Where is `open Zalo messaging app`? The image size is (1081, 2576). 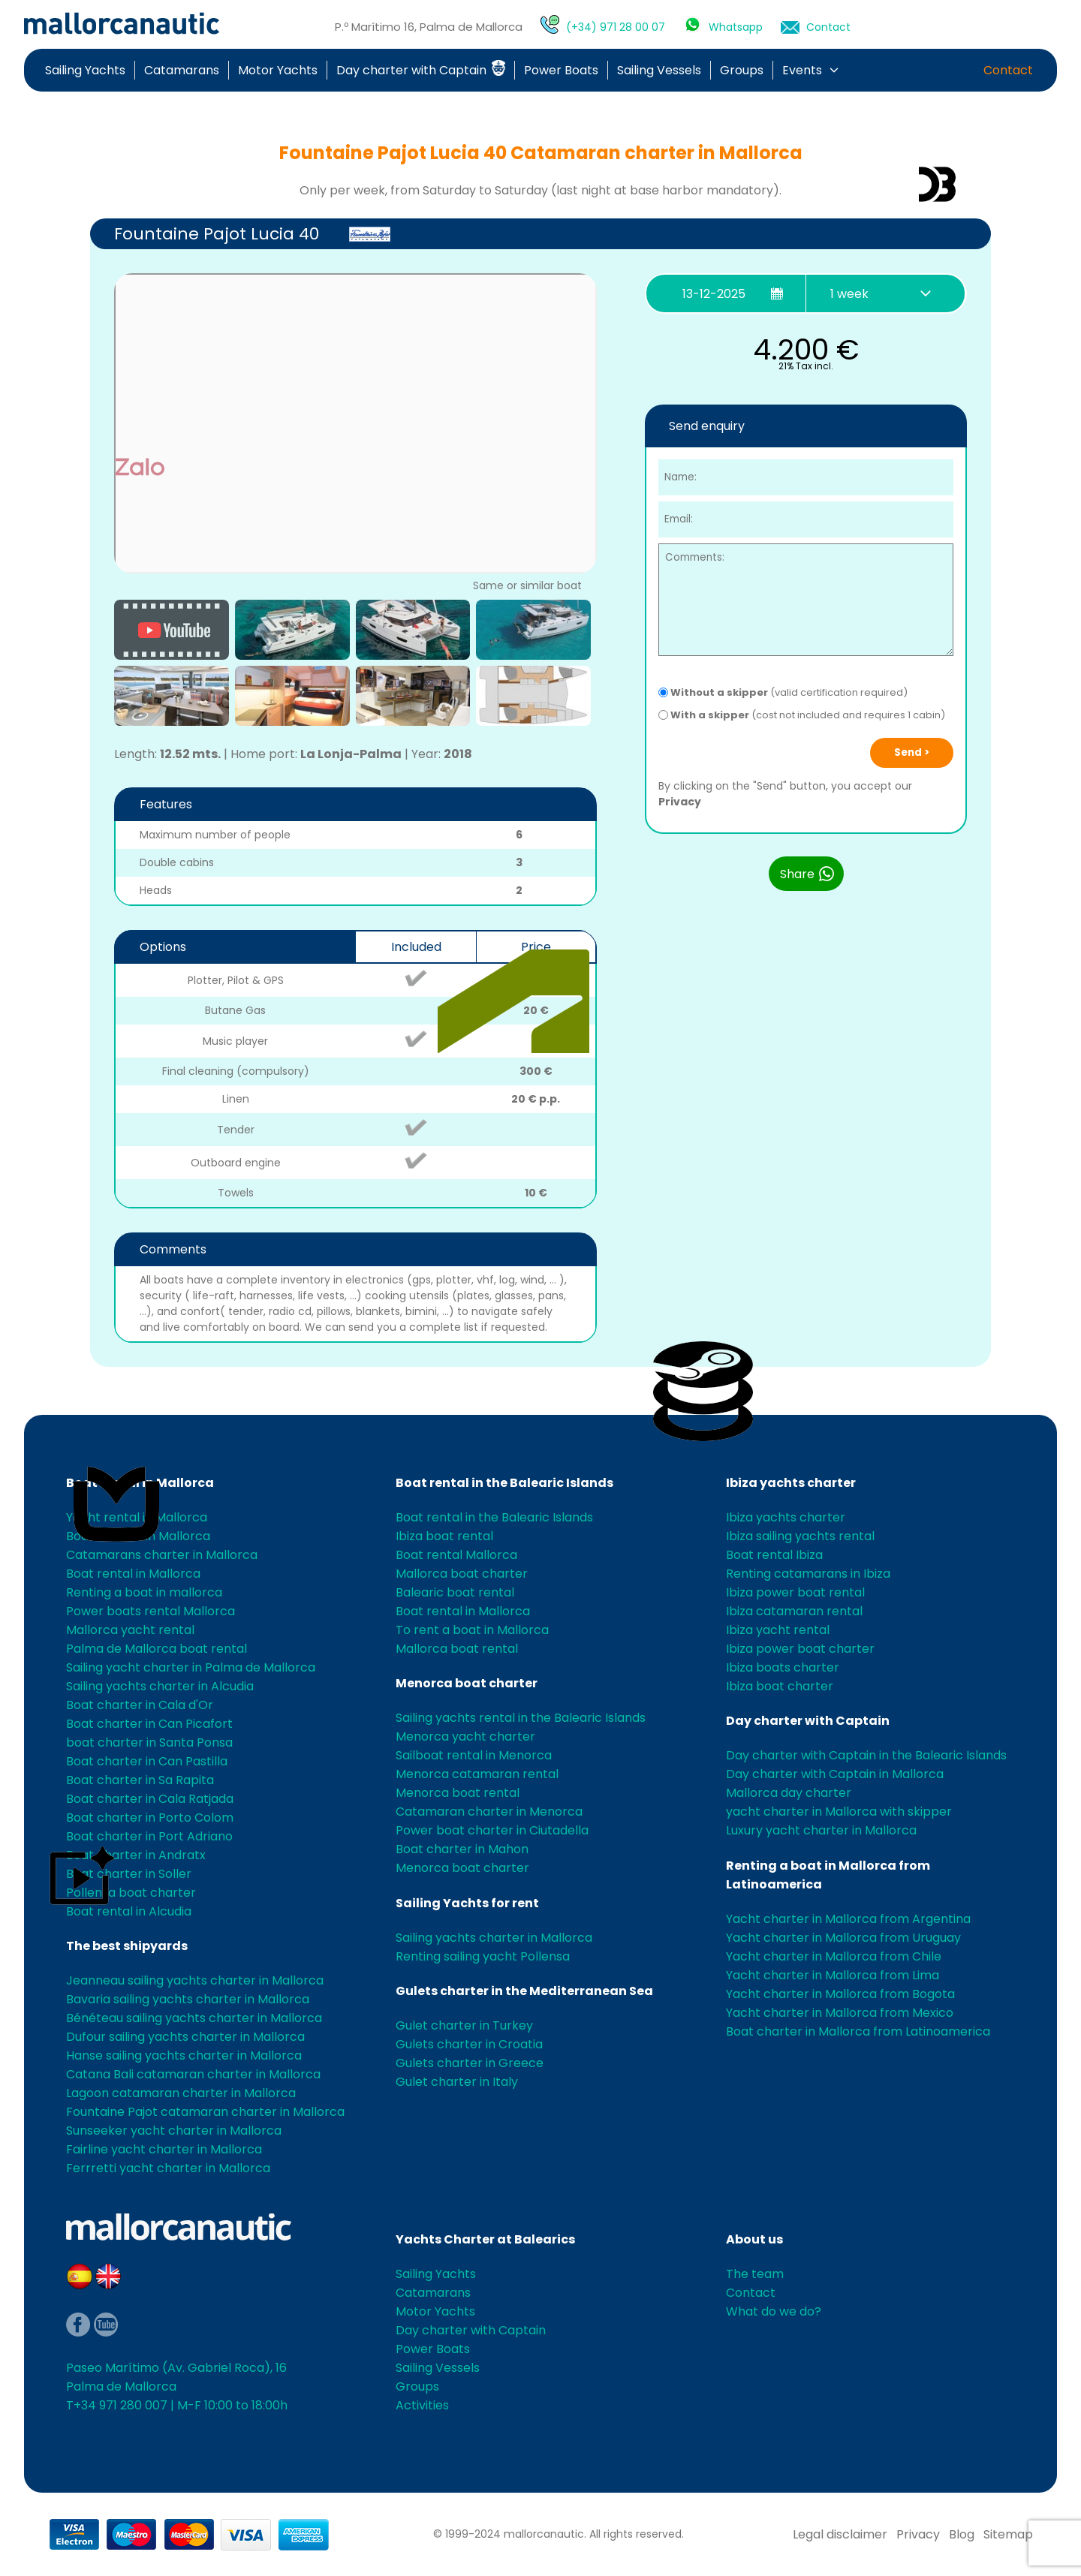
open Zalo messaging app is located at coordinates (140, 467).